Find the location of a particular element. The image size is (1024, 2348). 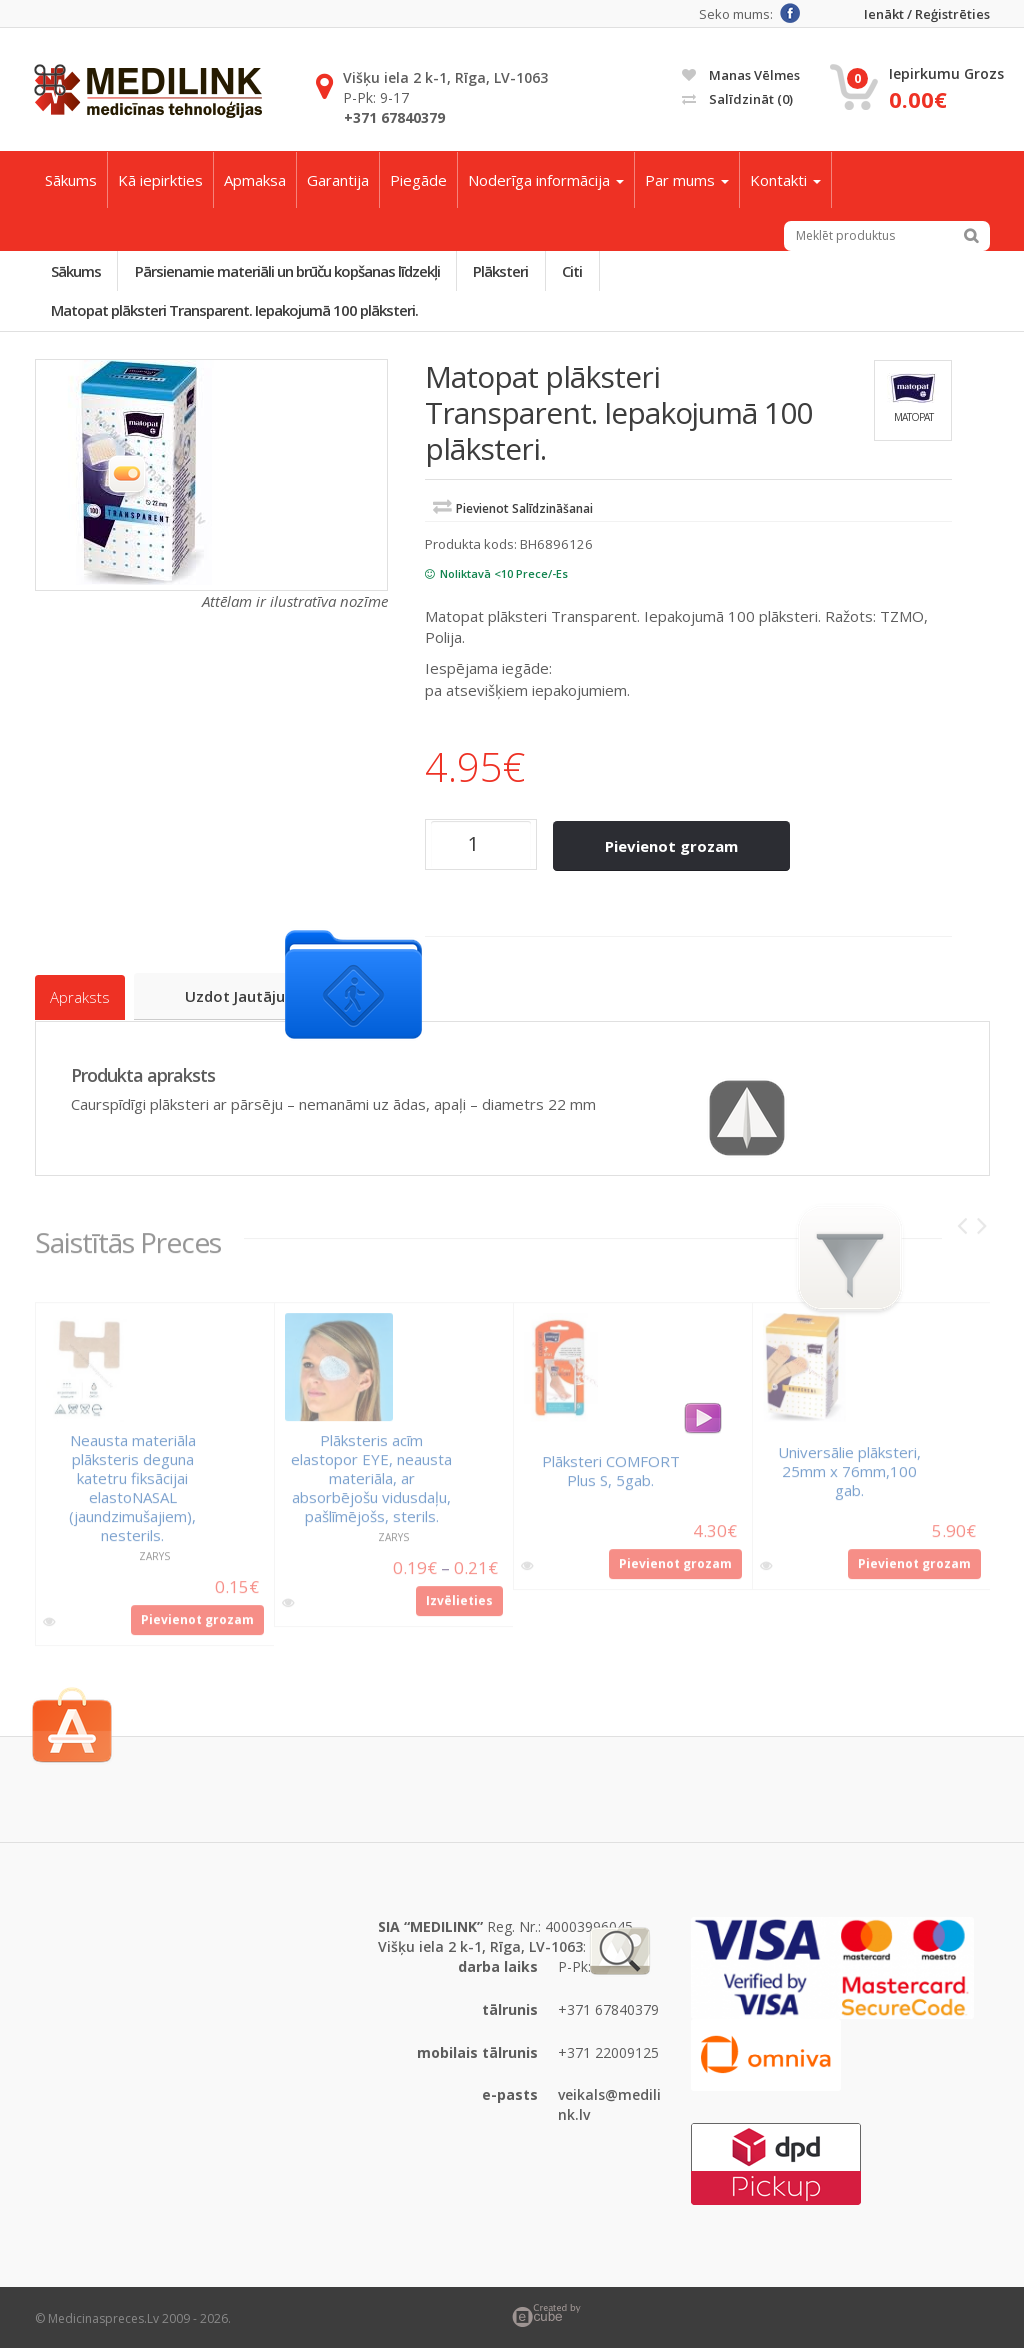

open media player application is located at coordinates (703, 1418).